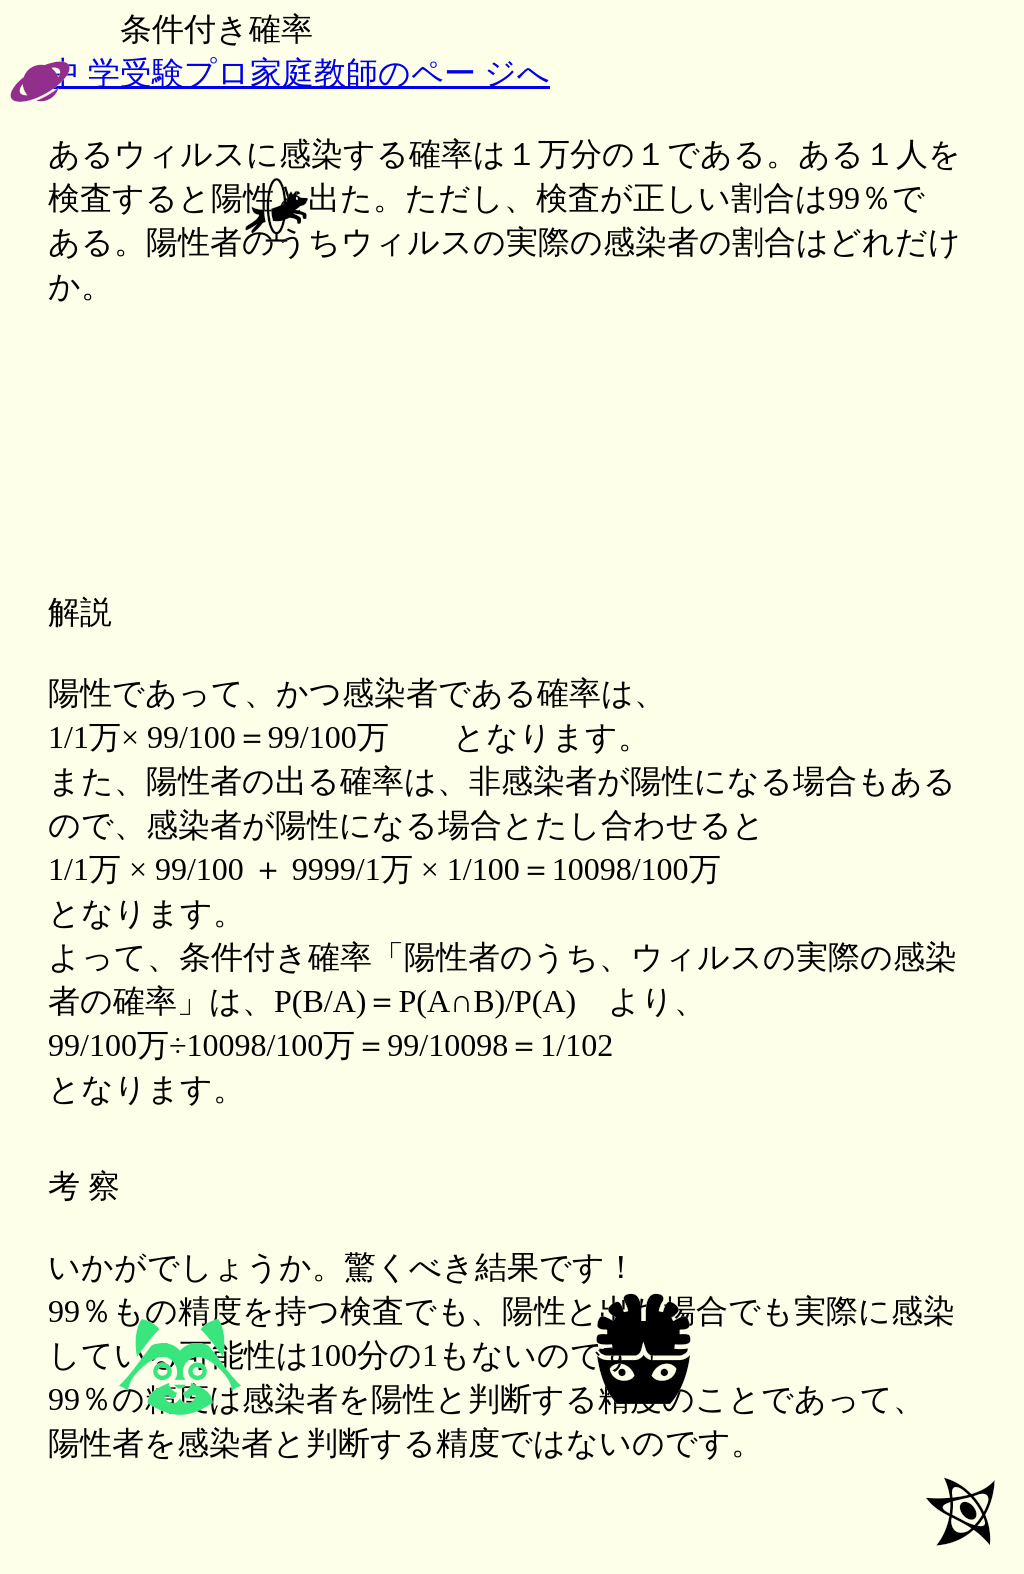 Image resolution: width=1024 pixels, height=1574 pixels. What do you see at coordinates (276, 209) in the screenshot?
I see `access pet training or agility games` at bounding box center [276, 209].